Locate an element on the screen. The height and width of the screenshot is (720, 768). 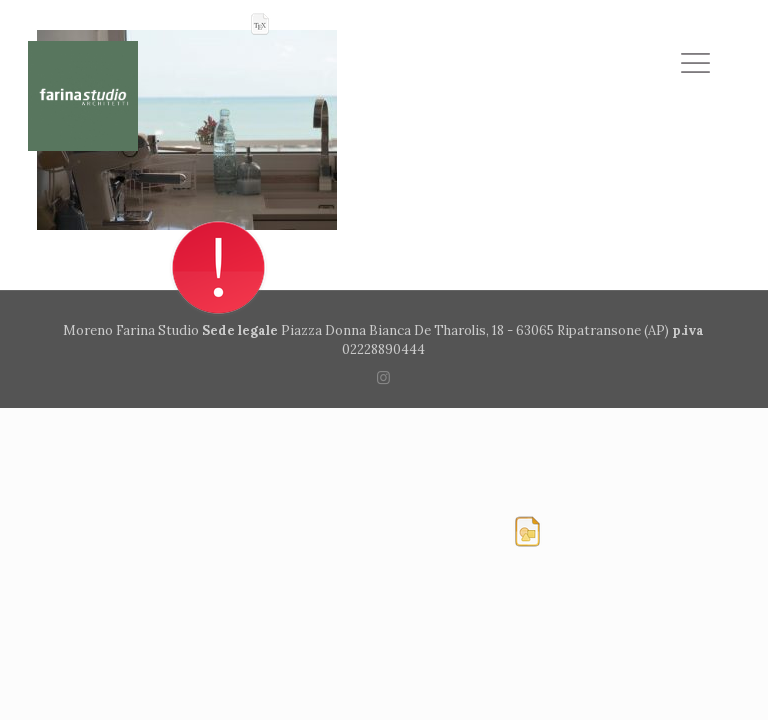
open an opendocument graphics file is located at coordinates (527, 531).